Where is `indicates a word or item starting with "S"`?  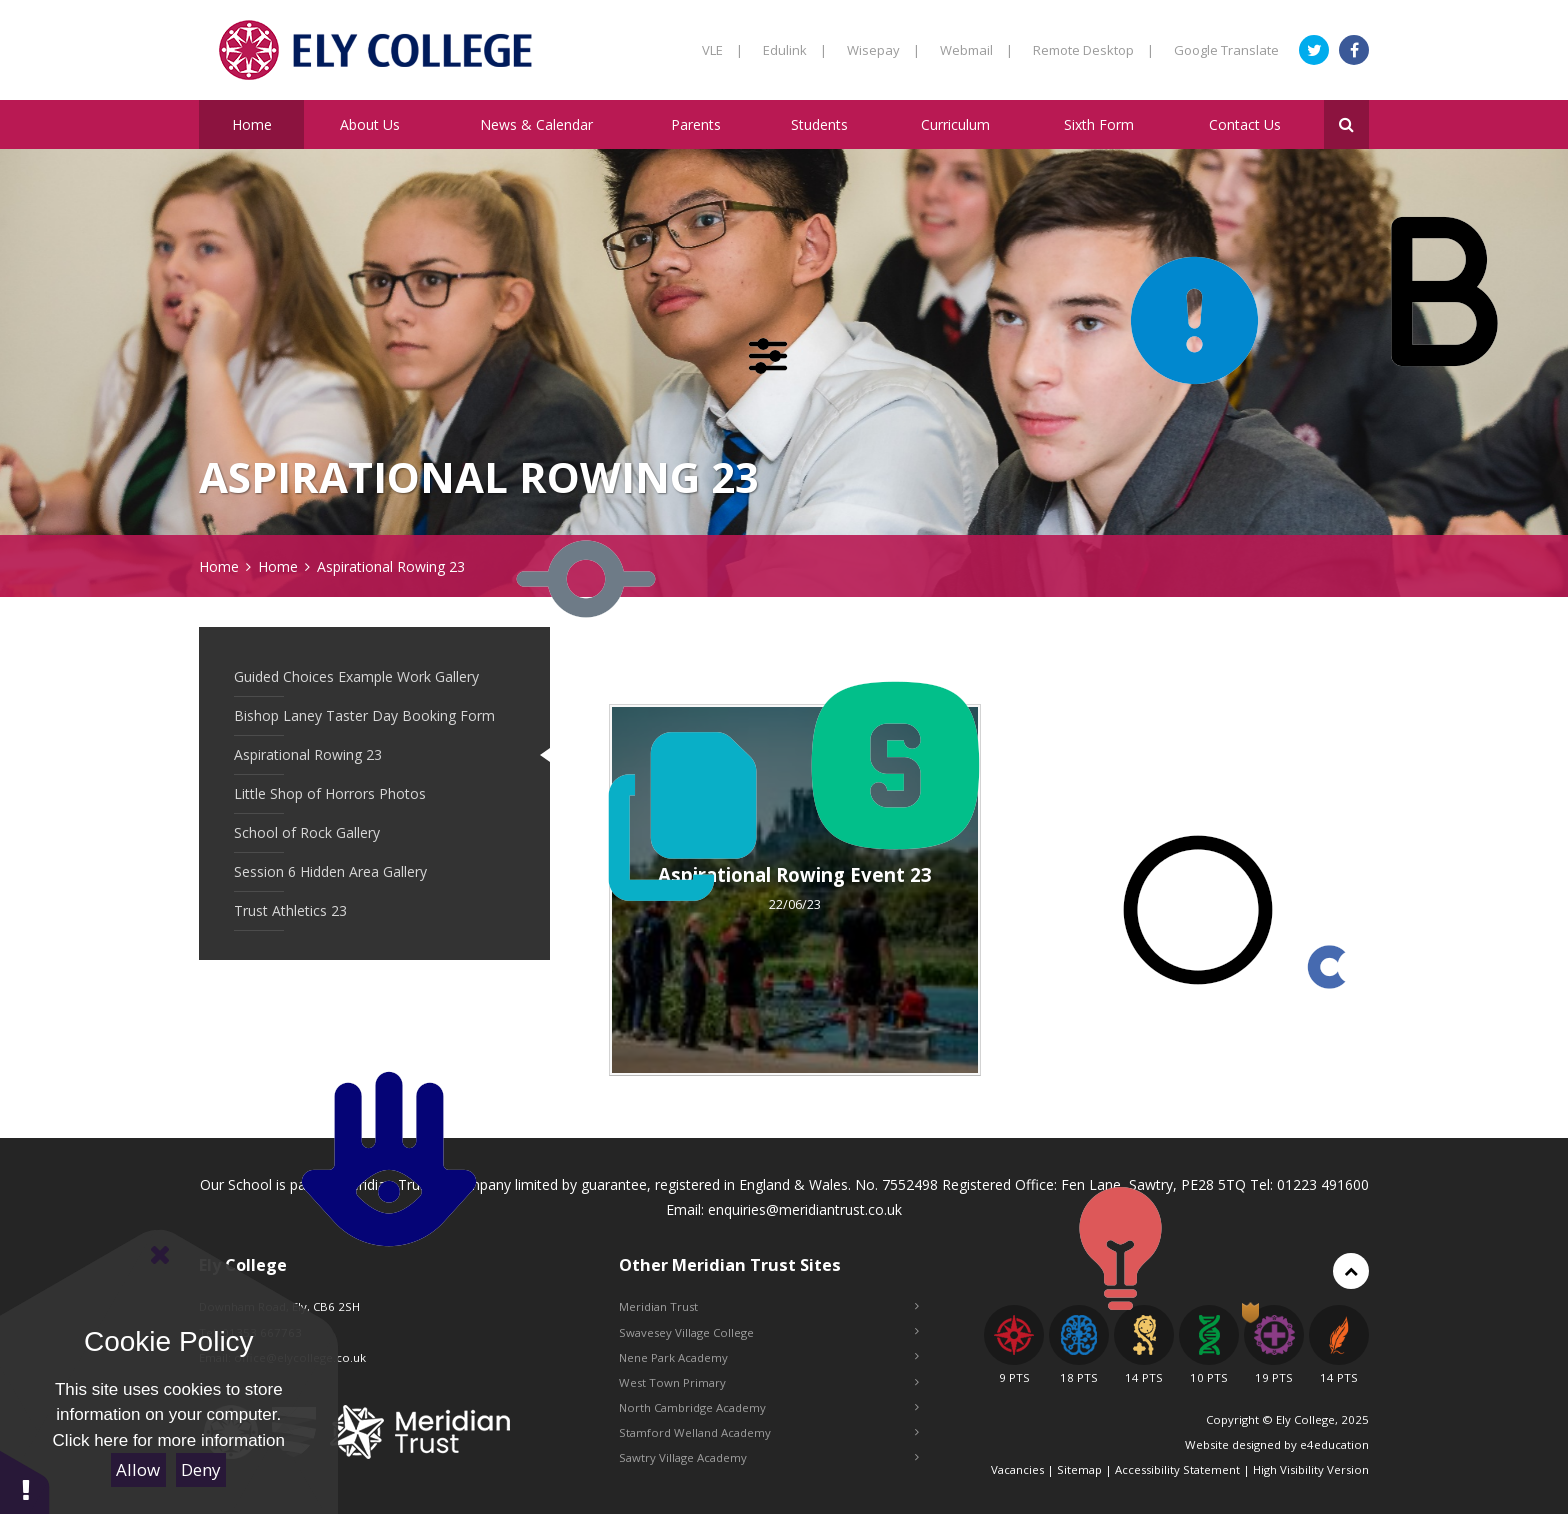
indicates a word or item starting with "S" is located at coordinates (895, 765).